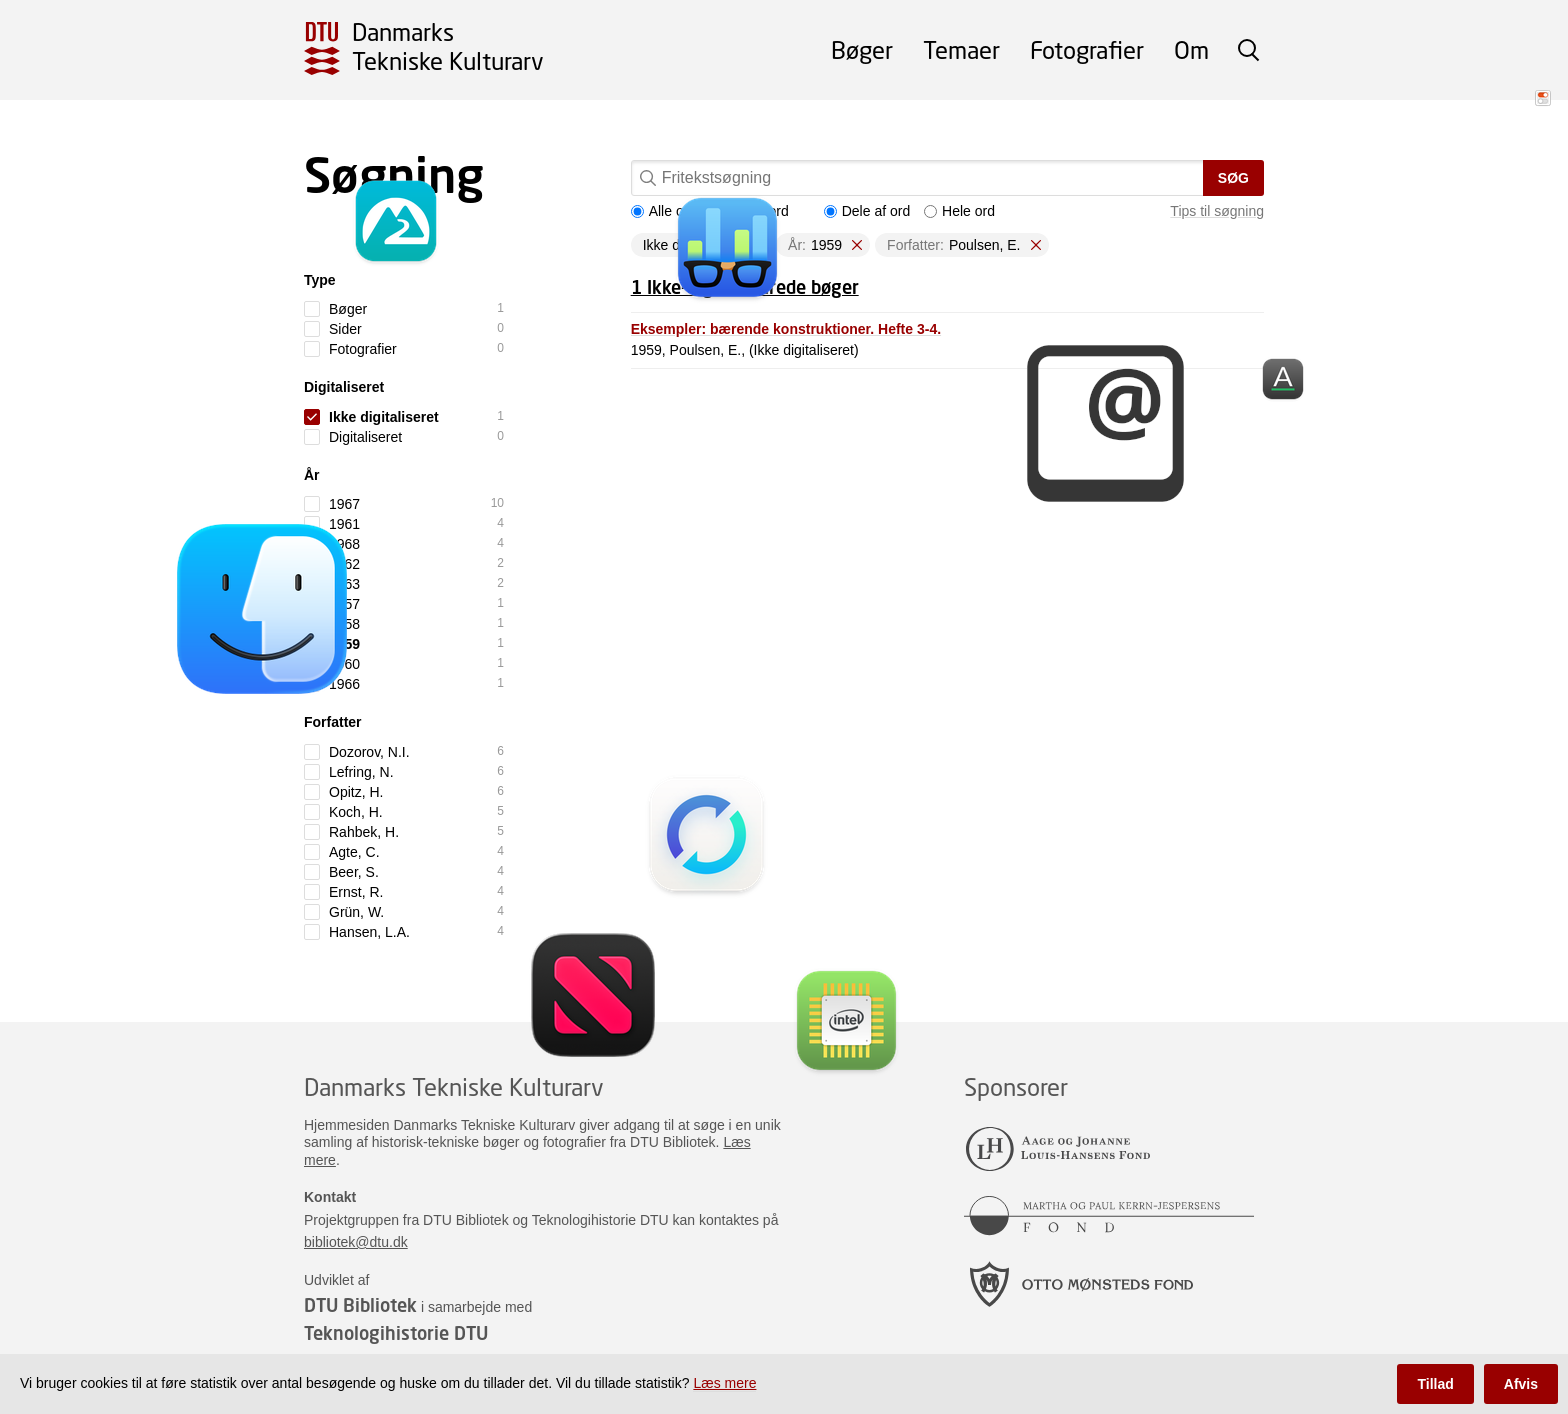 The height and width of the screenshot is (1414, 1568). I want to click on open geekbench to benchmark device performance, so click(727, 247).